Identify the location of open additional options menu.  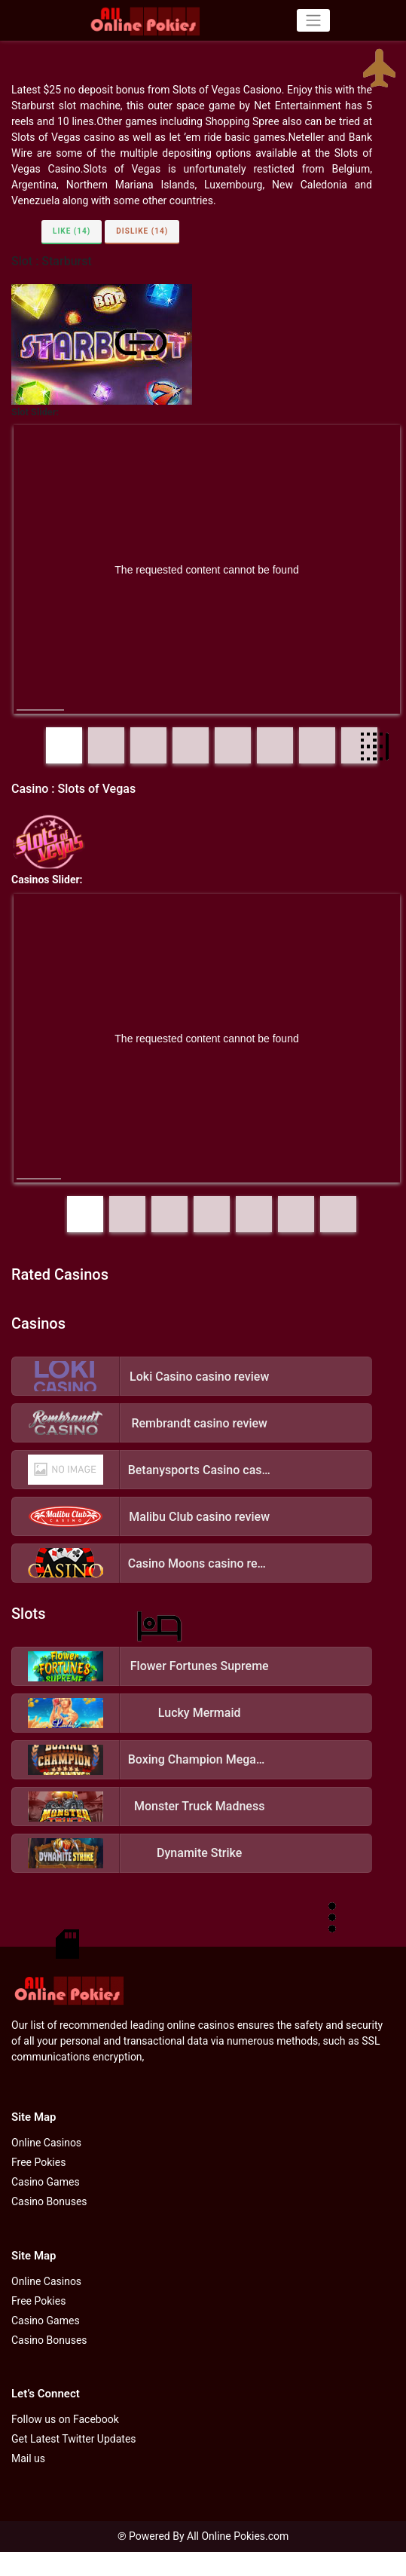
(332, 1917).